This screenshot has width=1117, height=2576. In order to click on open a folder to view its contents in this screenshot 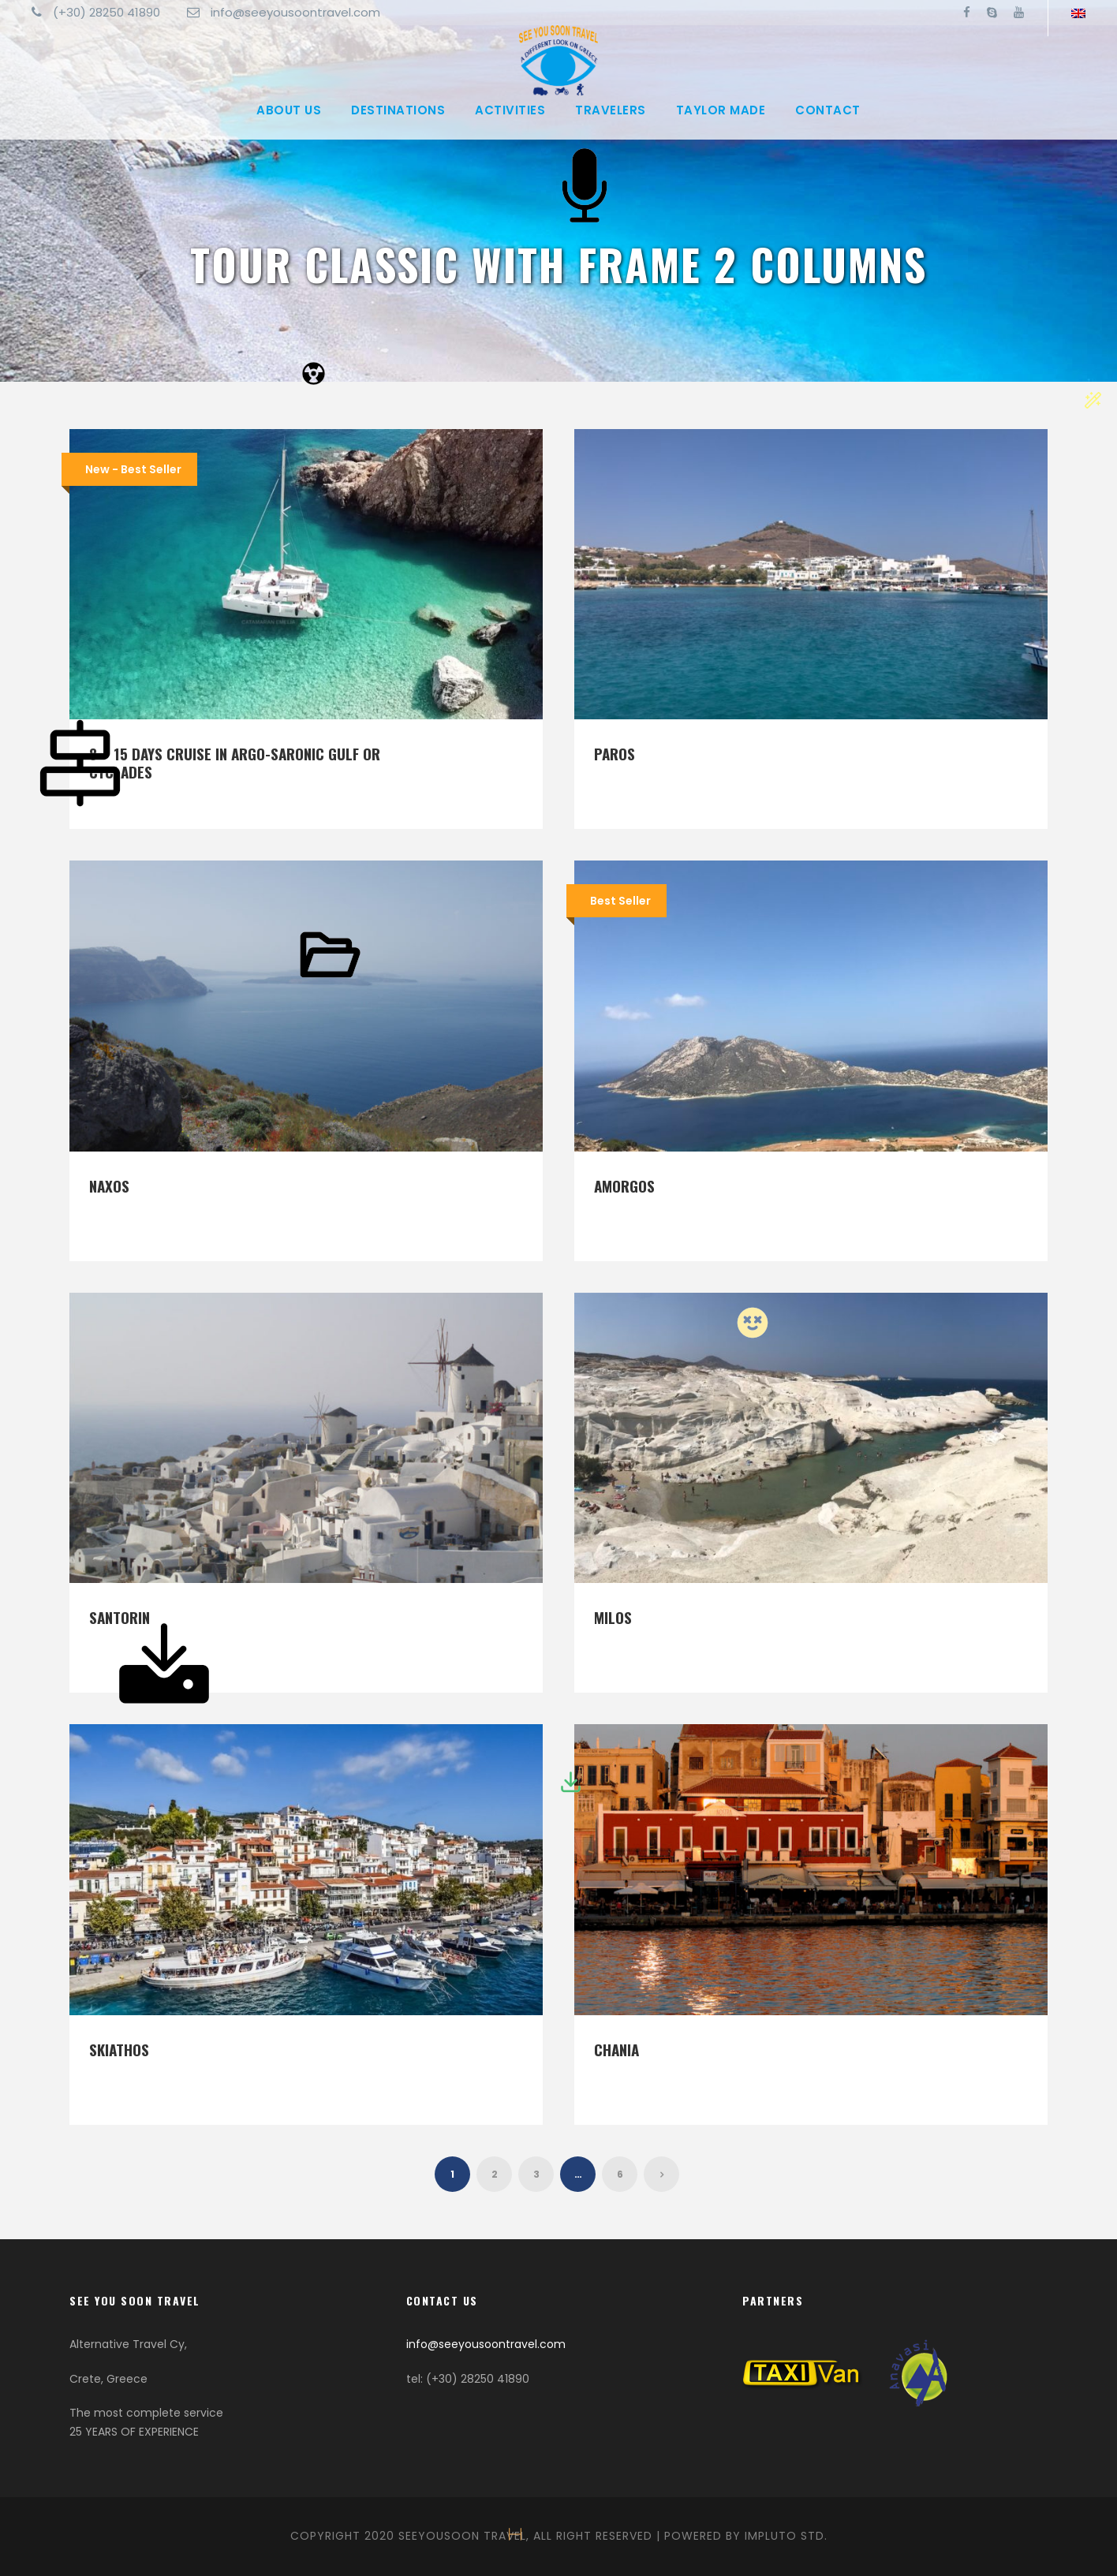, I will do `click(328, 954)`.